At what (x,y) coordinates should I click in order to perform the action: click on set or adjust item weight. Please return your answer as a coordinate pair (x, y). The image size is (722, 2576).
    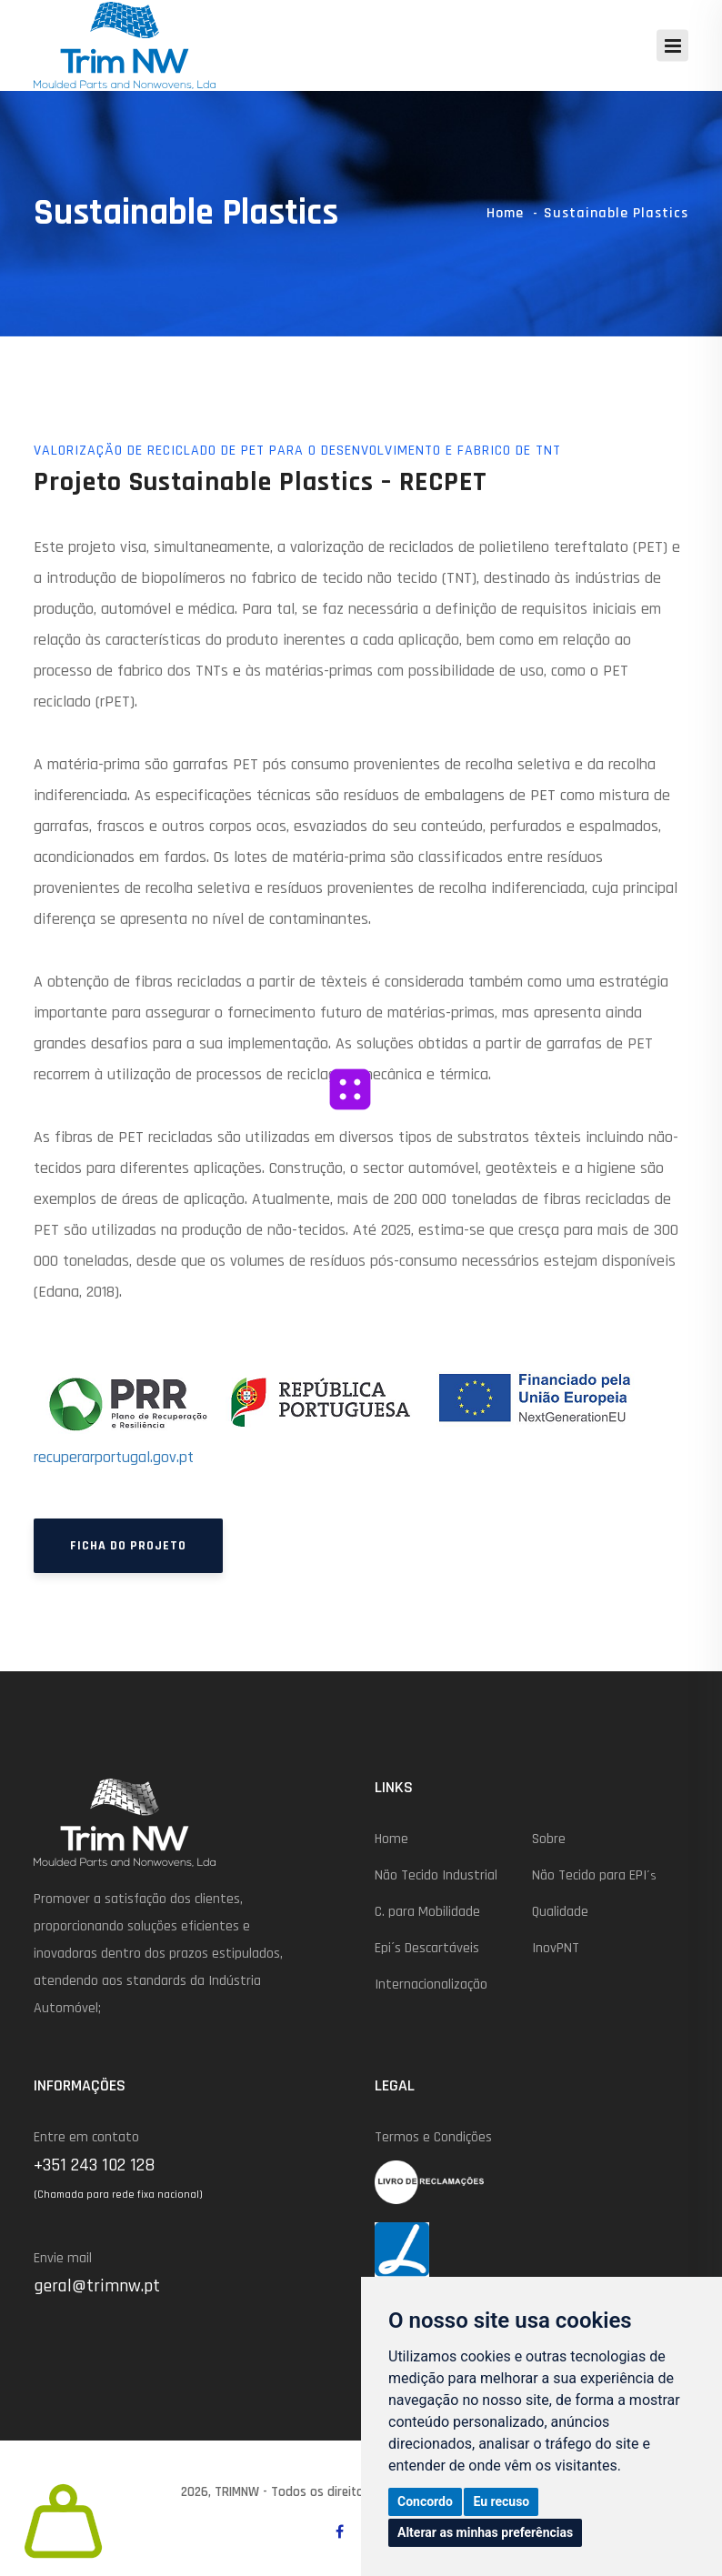
    Looking at the image, I should click on (63, 2522).